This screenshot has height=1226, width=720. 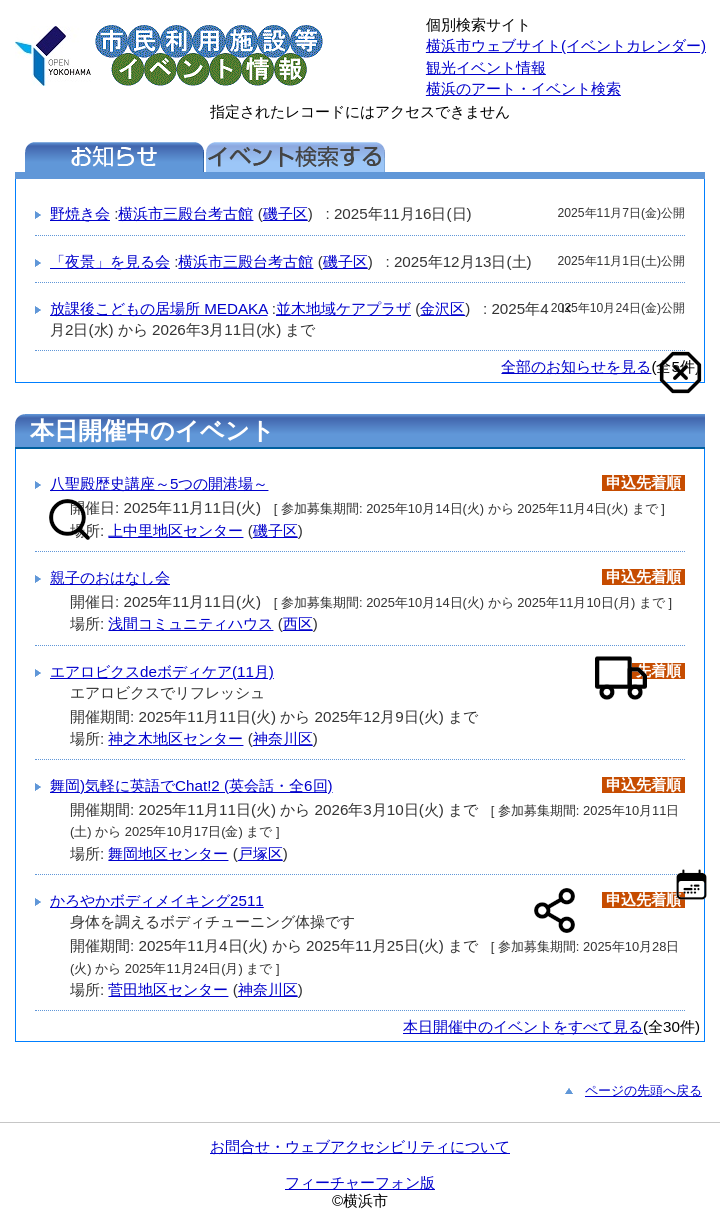 I want to click on stop or cancel an action, so click(x=680, y=372).